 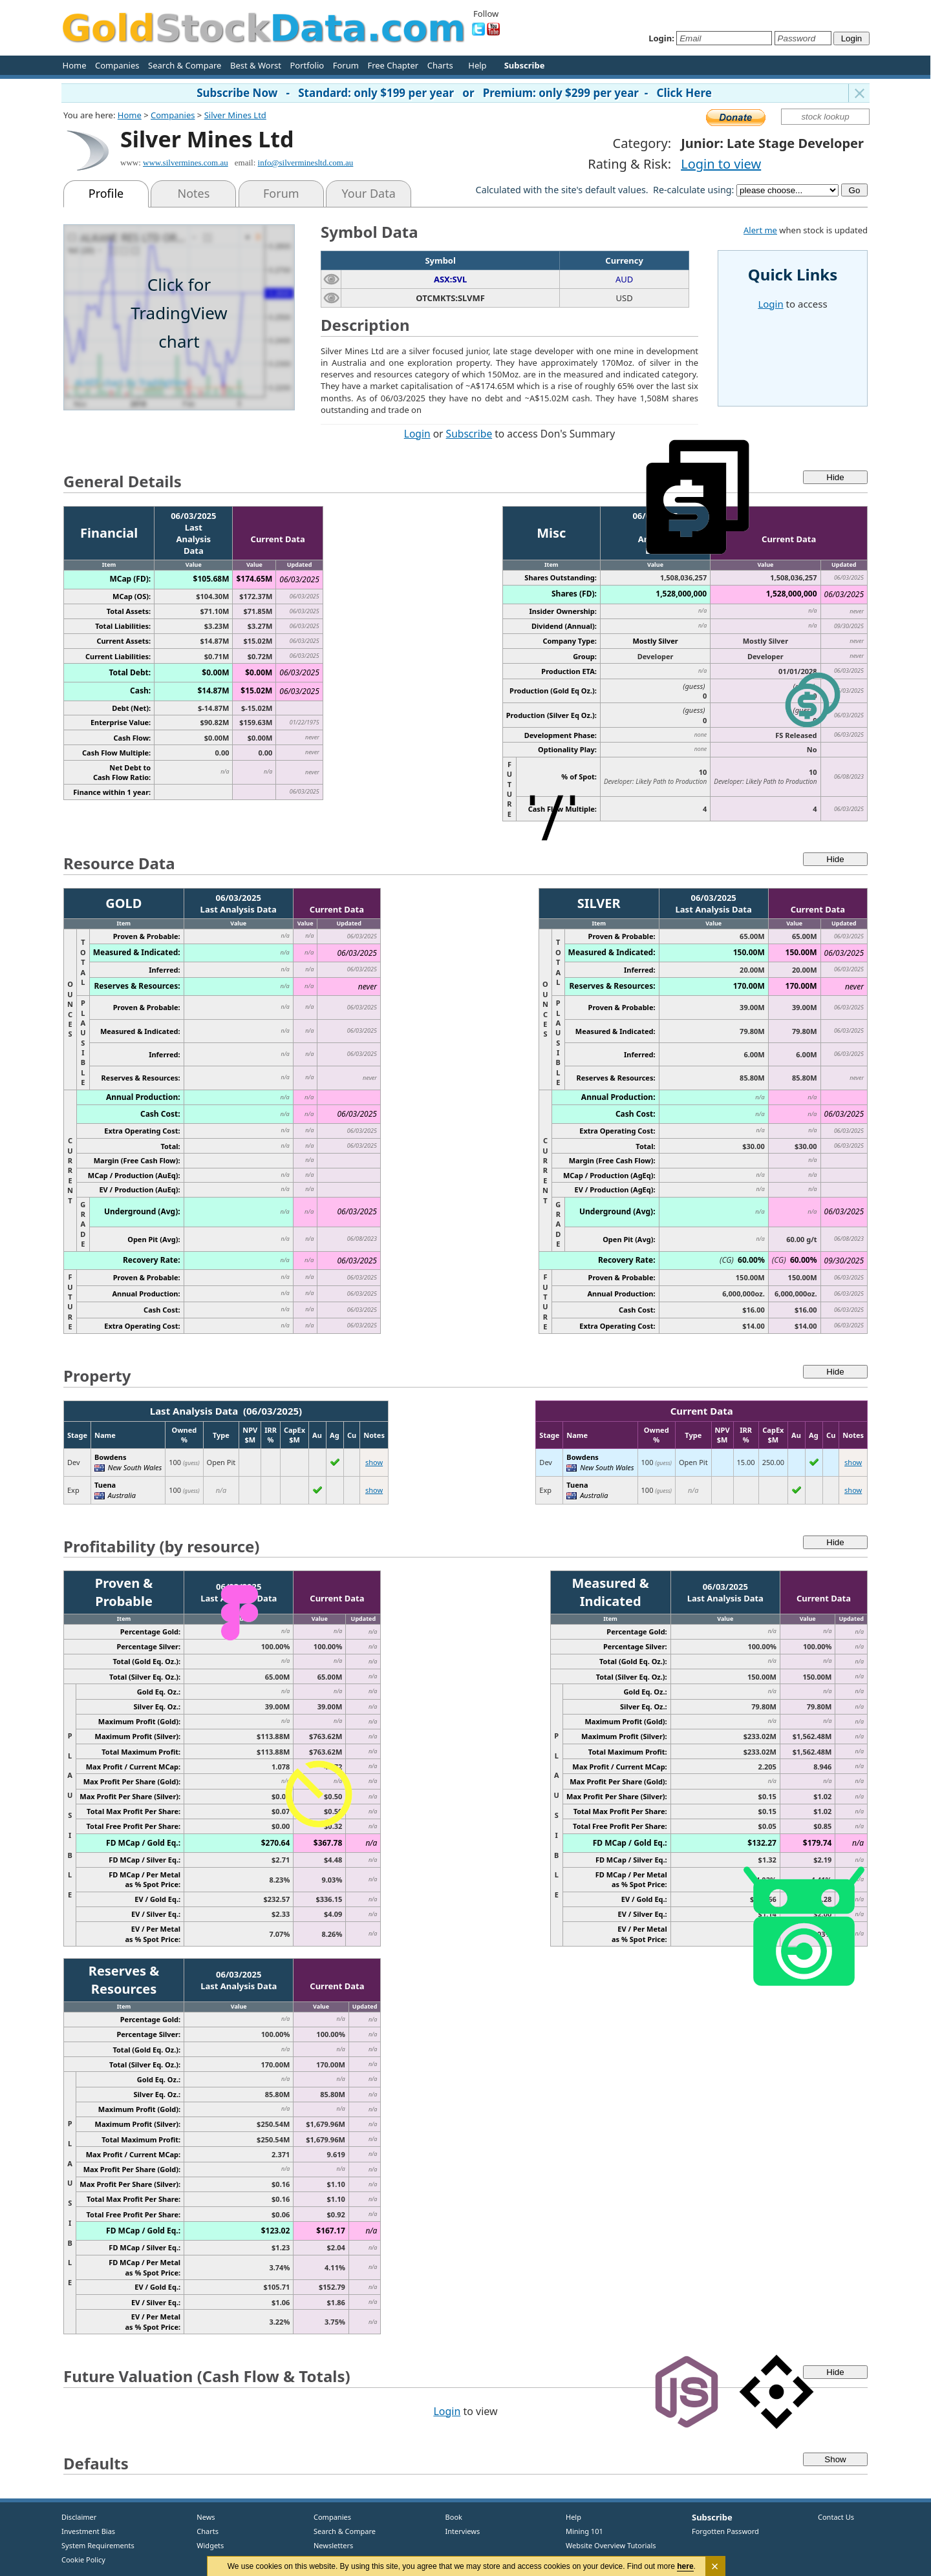 What do you see at coordinates (776, 2392) in the screenshot?
I see `drag to reposition this element` at bounding box center [776, 2392].